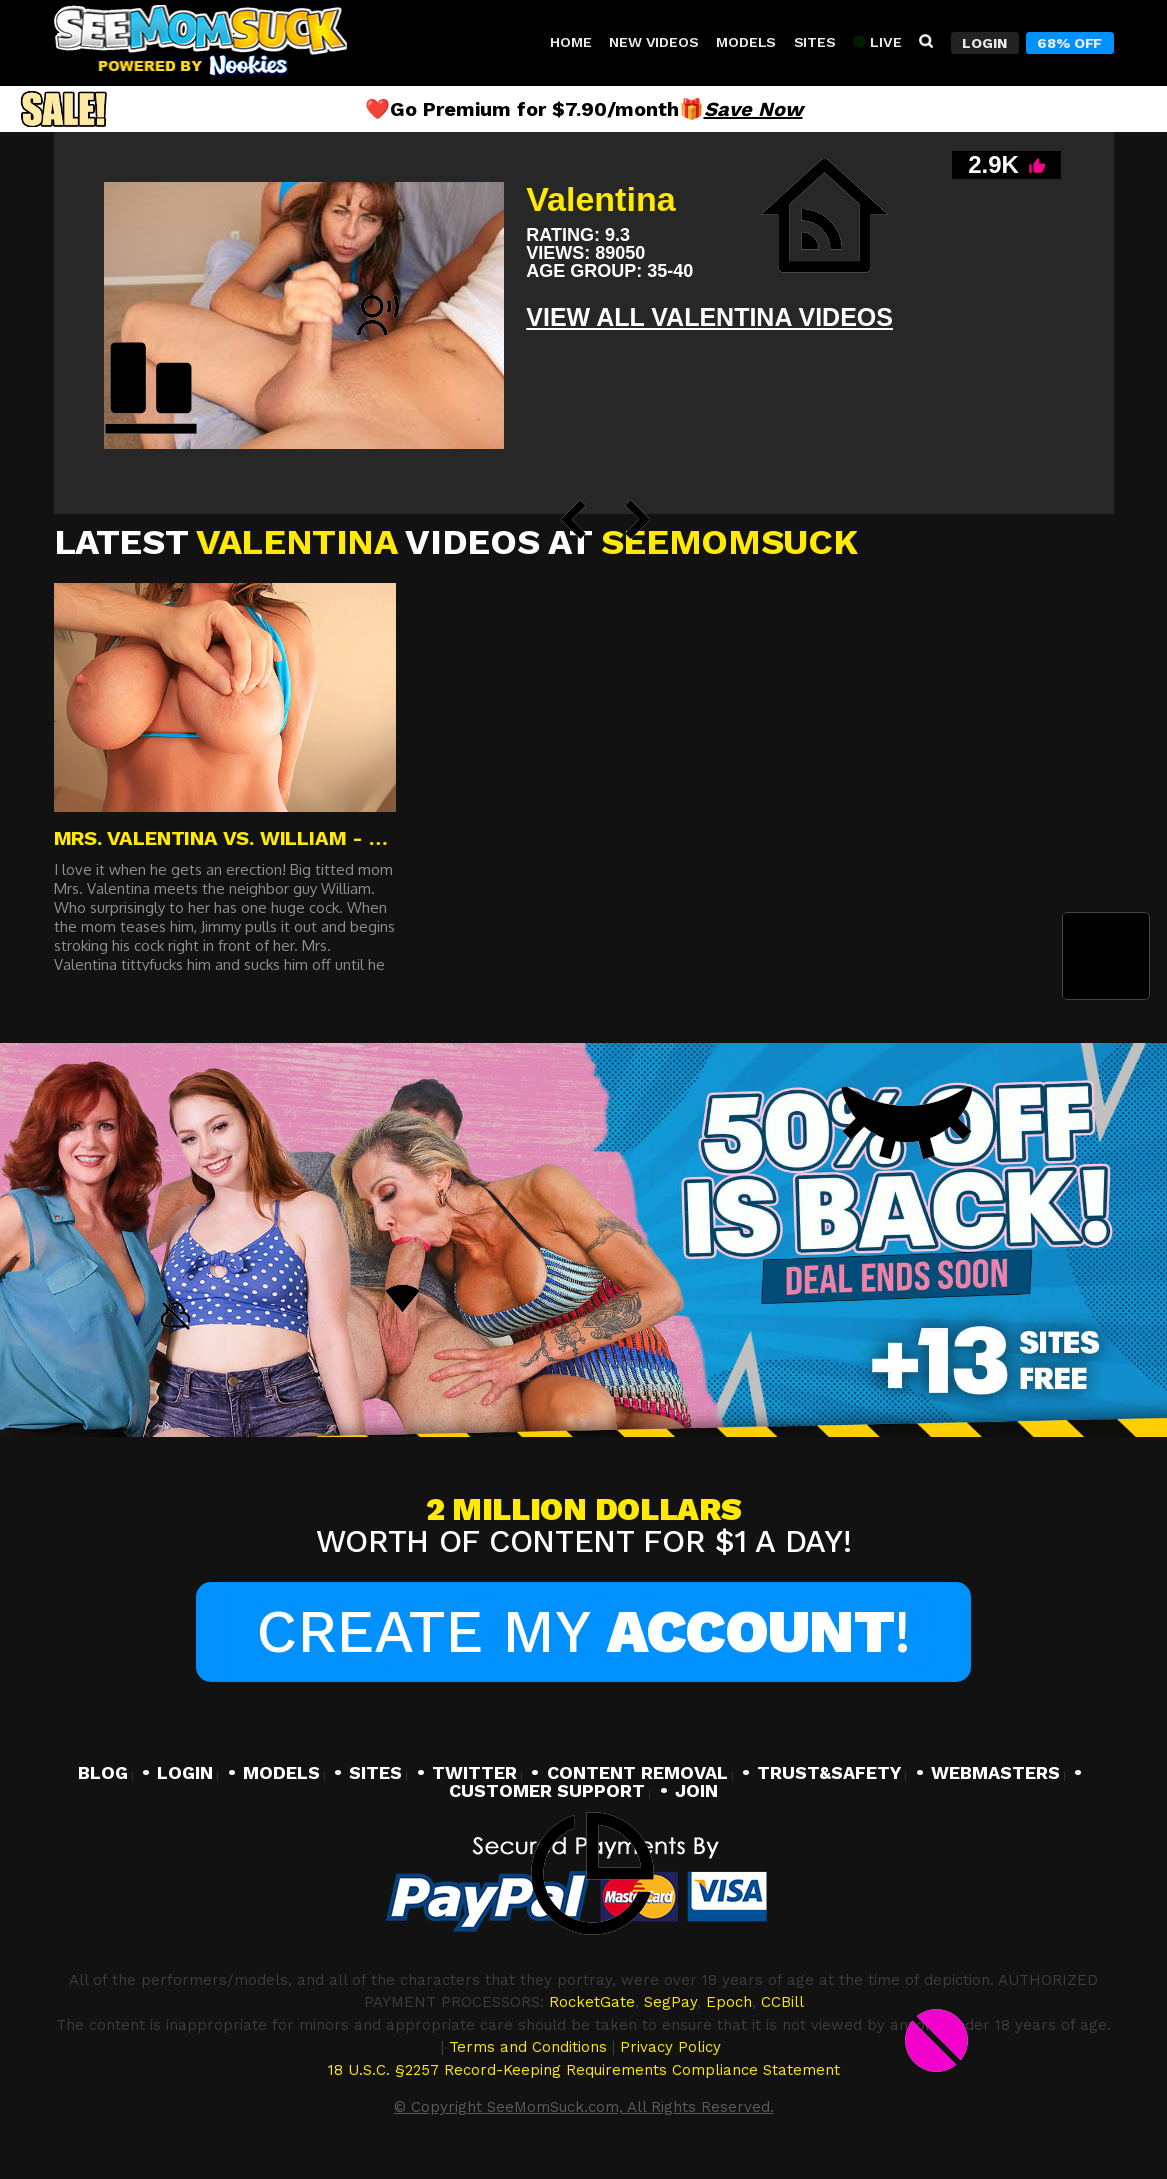 Image resolution: width=1167 pixels, height=2179 pixels. Describe the element at coordinates (402, 1298) in the screenshot. I see `indicates active wifi connection` at that location.